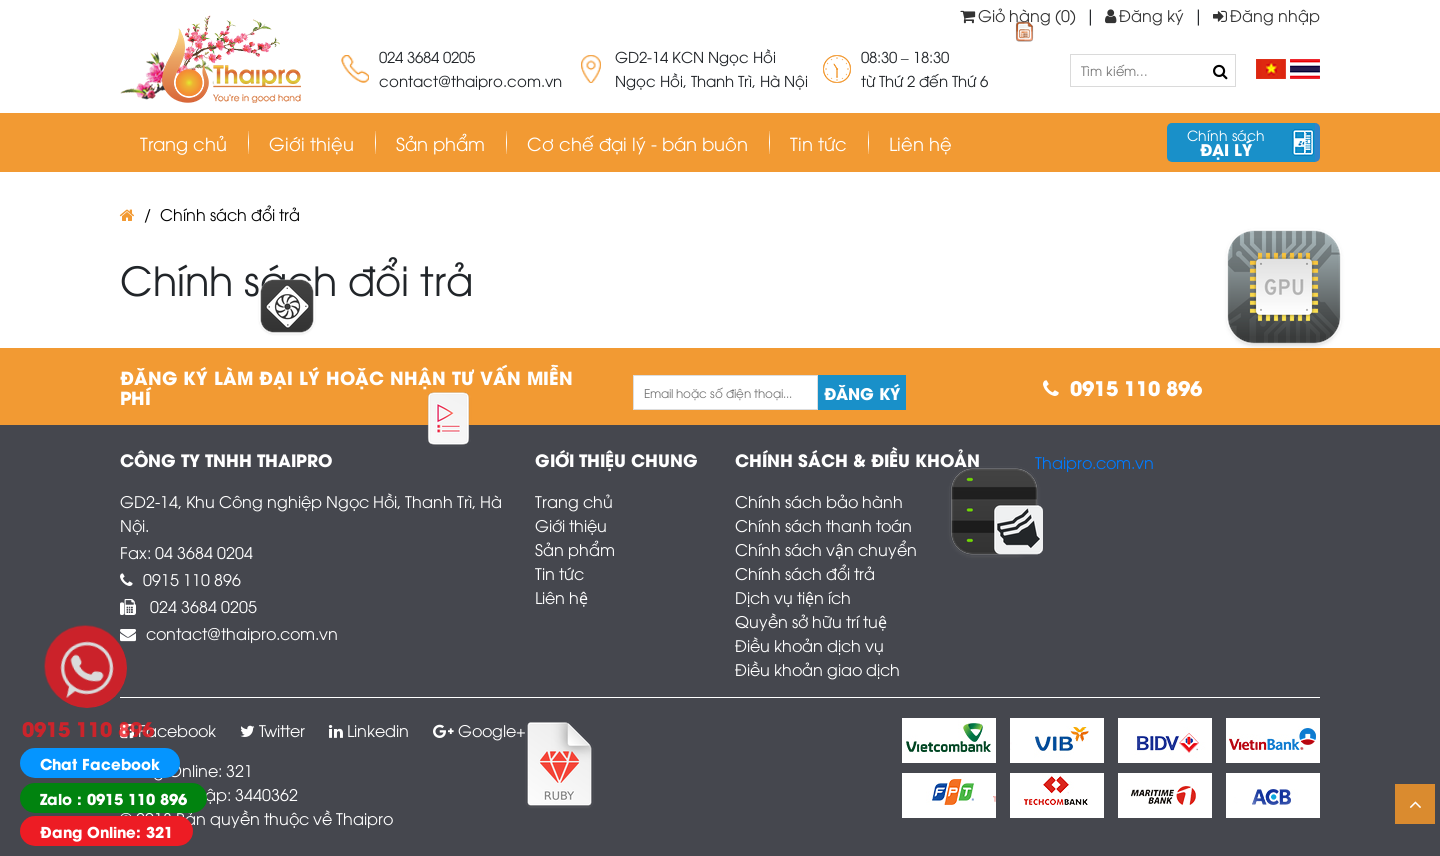  Describe the element at coordinates (1284, 287) in the screenshot. I see `open graphics card driver settings` at that location.